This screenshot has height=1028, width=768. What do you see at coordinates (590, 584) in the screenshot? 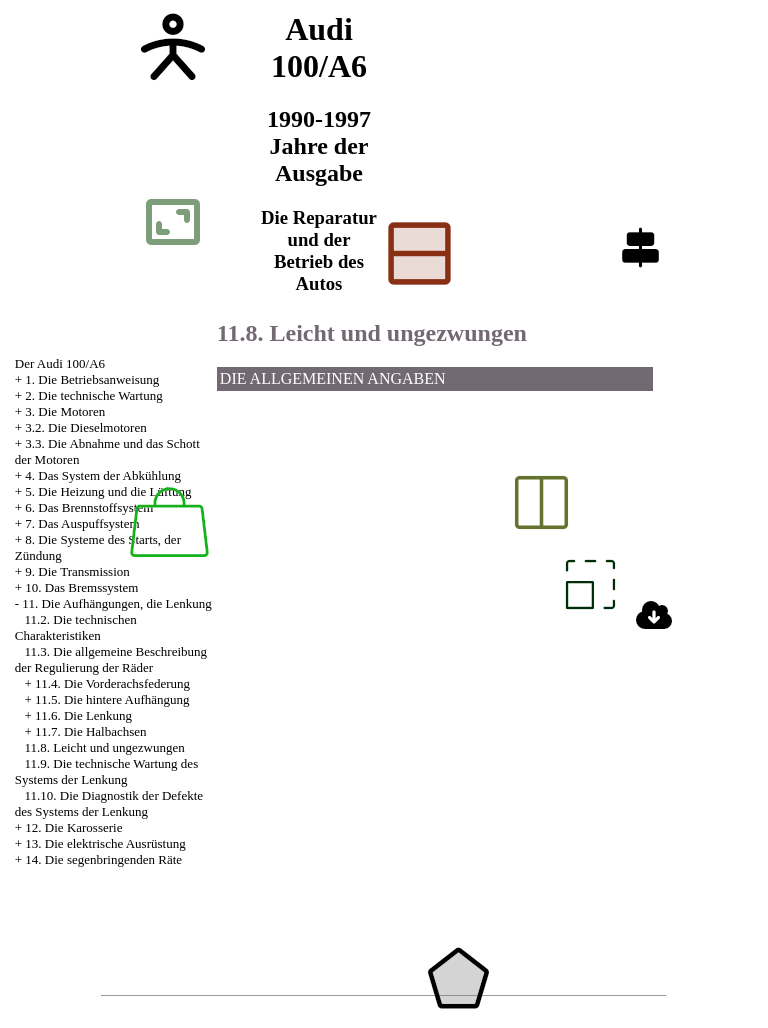
I see `resize a window or element` at bounding box center [590, 584].